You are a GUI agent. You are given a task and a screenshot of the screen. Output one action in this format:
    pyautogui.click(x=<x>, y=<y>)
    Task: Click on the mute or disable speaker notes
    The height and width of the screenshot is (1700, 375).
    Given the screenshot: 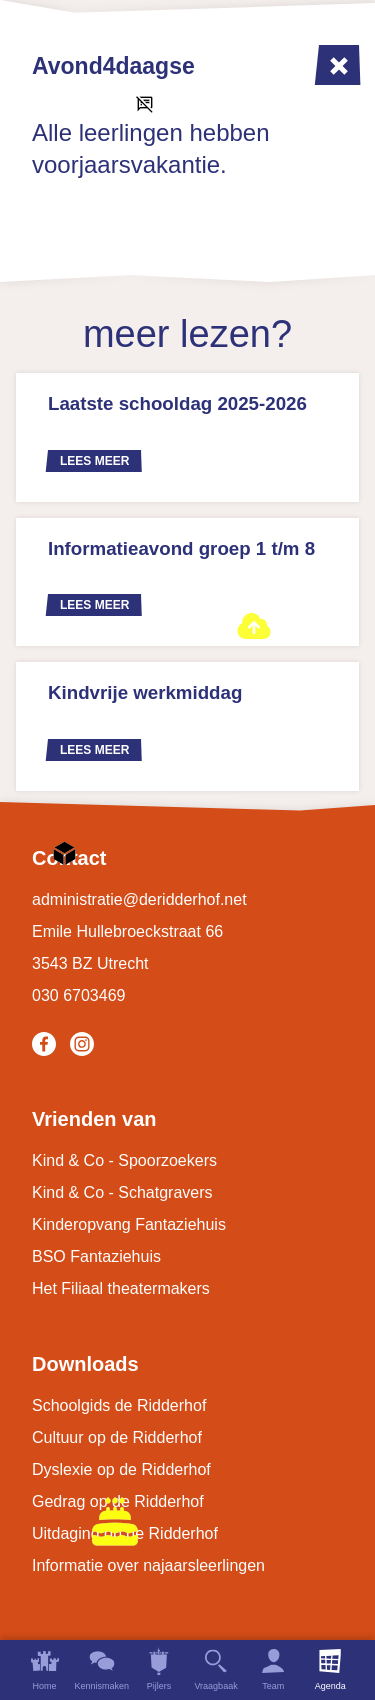 What is the action you would take?
    pyautogui.click(x=145, y=104)
    